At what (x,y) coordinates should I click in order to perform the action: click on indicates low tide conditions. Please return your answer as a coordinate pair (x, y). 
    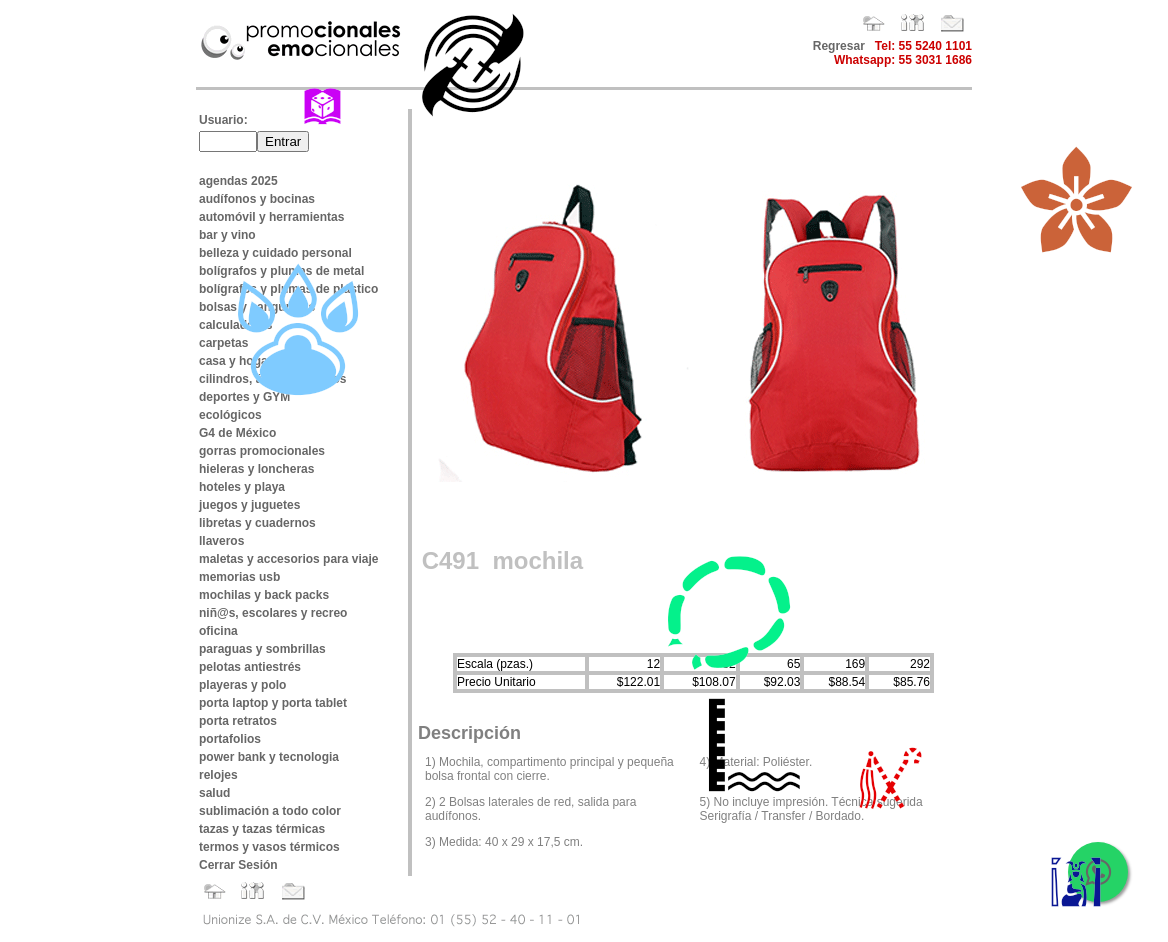
    Looking at the image, I should click on (752, 745).